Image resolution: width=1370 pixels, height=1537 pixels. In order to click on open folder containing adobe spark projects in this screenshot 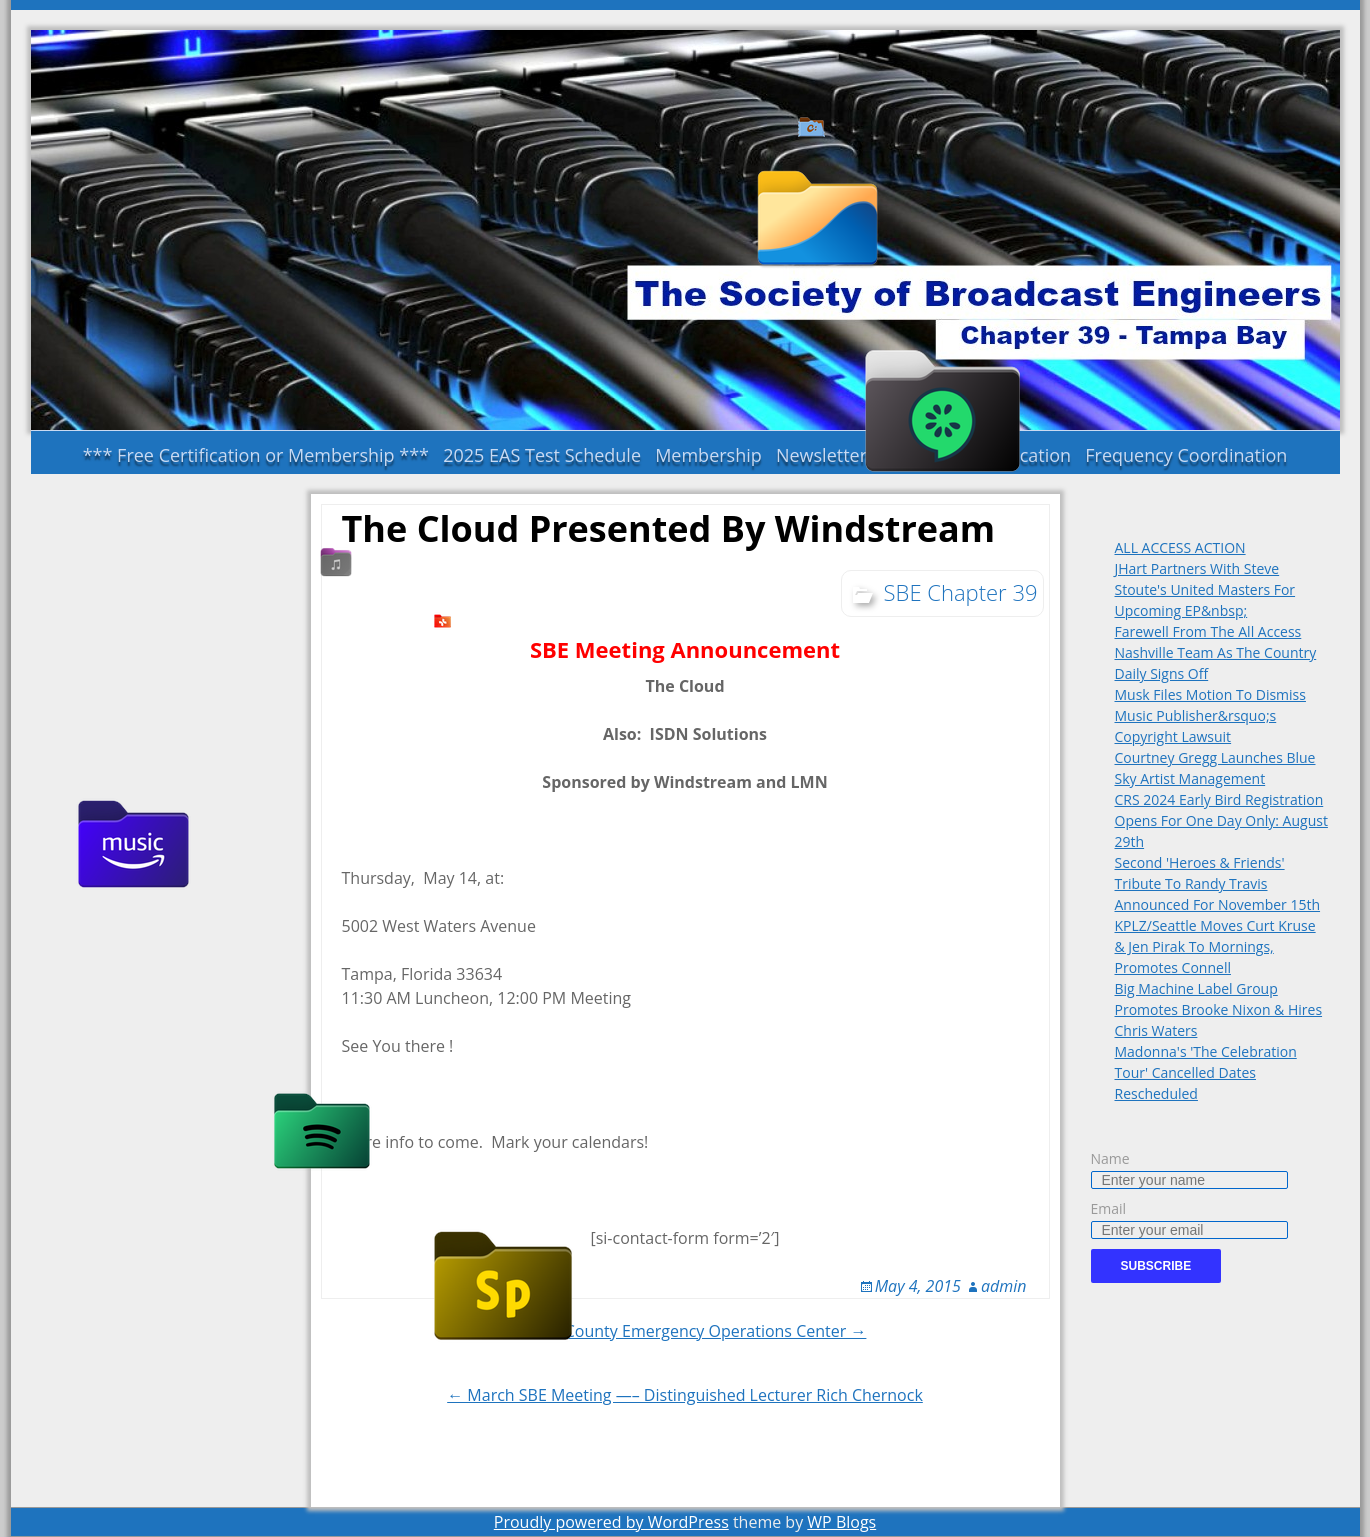, I will do `click(502, 1289)`.